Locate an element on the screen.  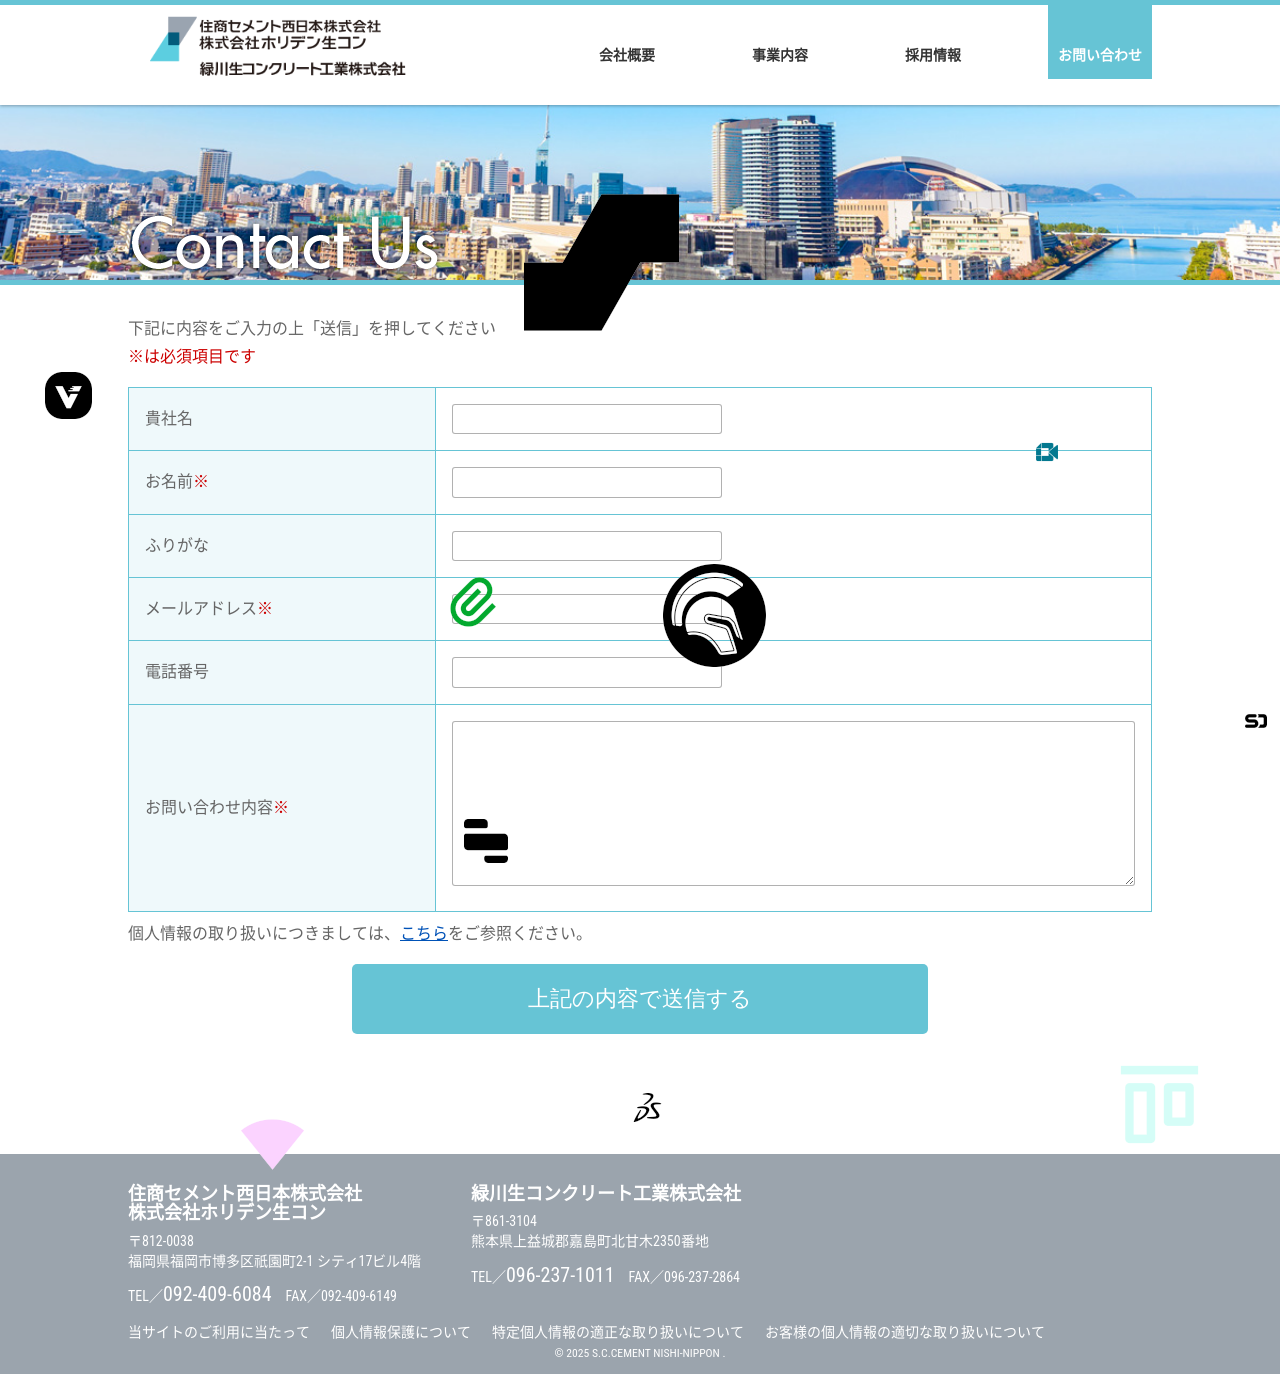
retool app or service logo is located at coordinates (486, 841).